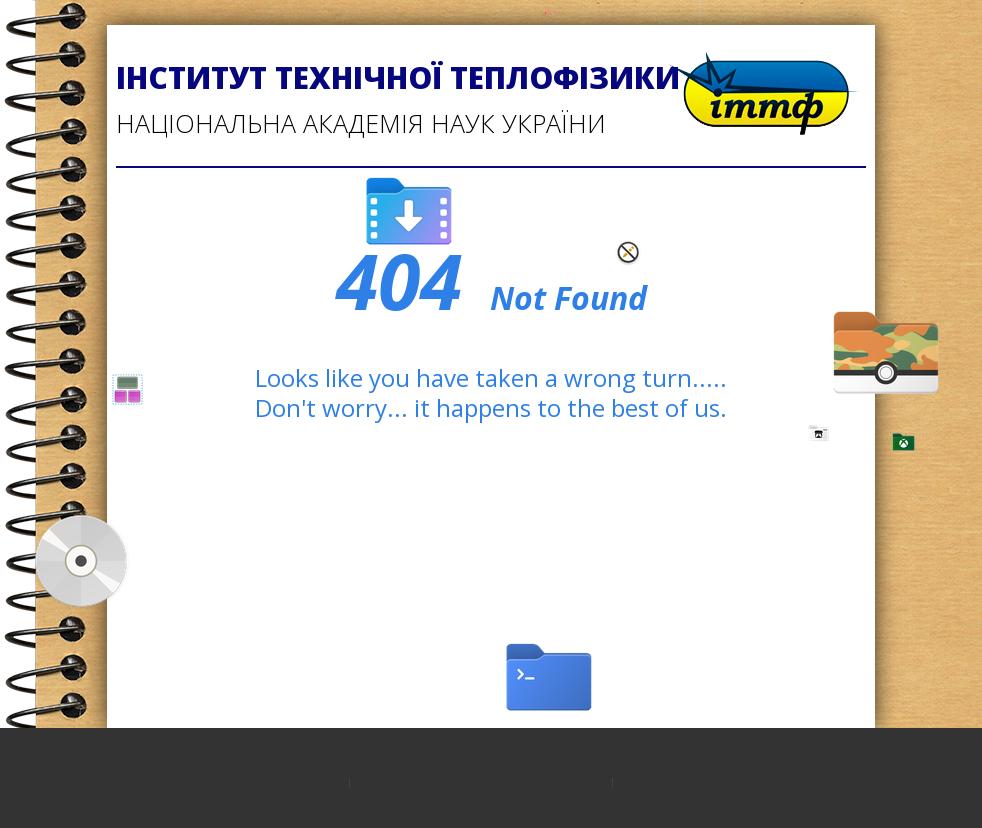  I want to click on folder containing pokémon safari ball themed content, so click(885, 355).